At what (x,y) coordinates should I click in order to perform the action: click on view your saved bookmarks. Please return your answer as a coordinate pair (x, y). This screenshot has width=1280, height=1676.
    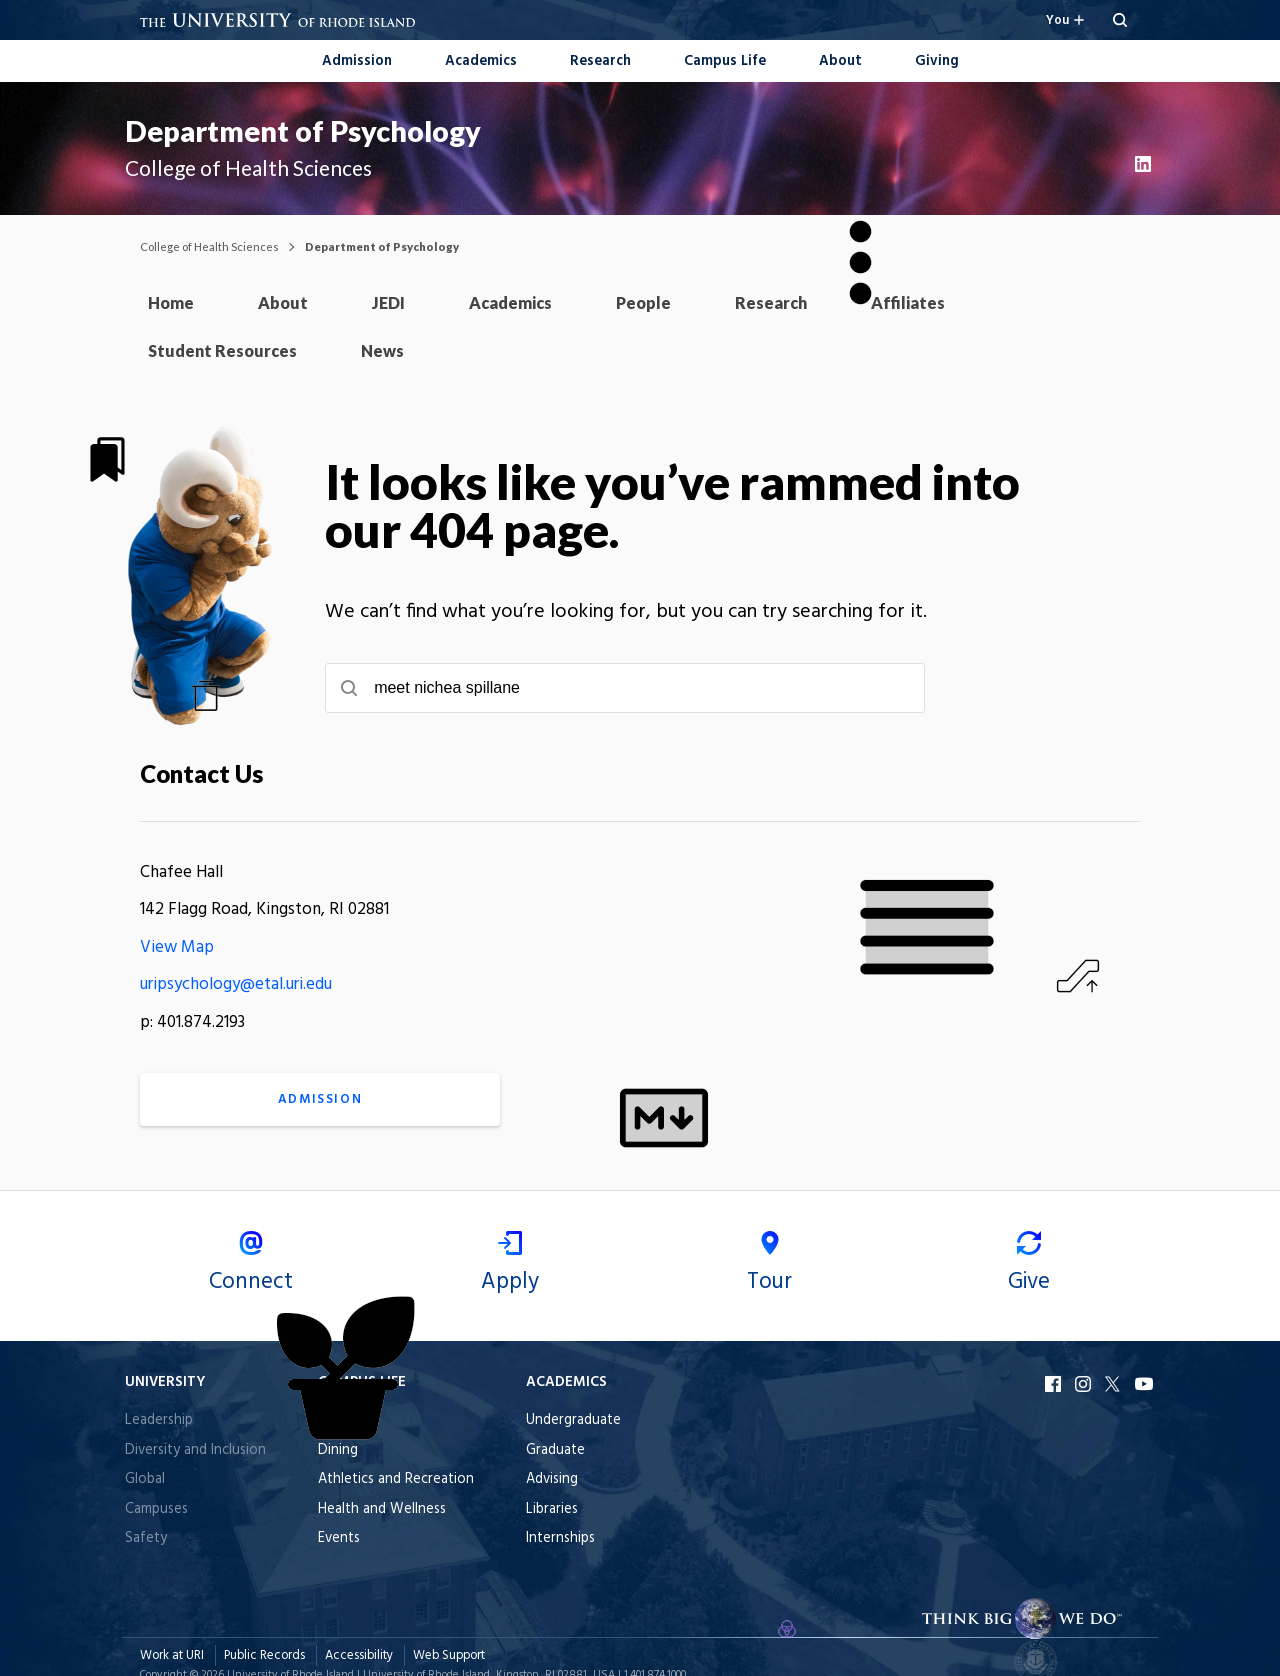
    Looking at the image, I should click on (107, 459).